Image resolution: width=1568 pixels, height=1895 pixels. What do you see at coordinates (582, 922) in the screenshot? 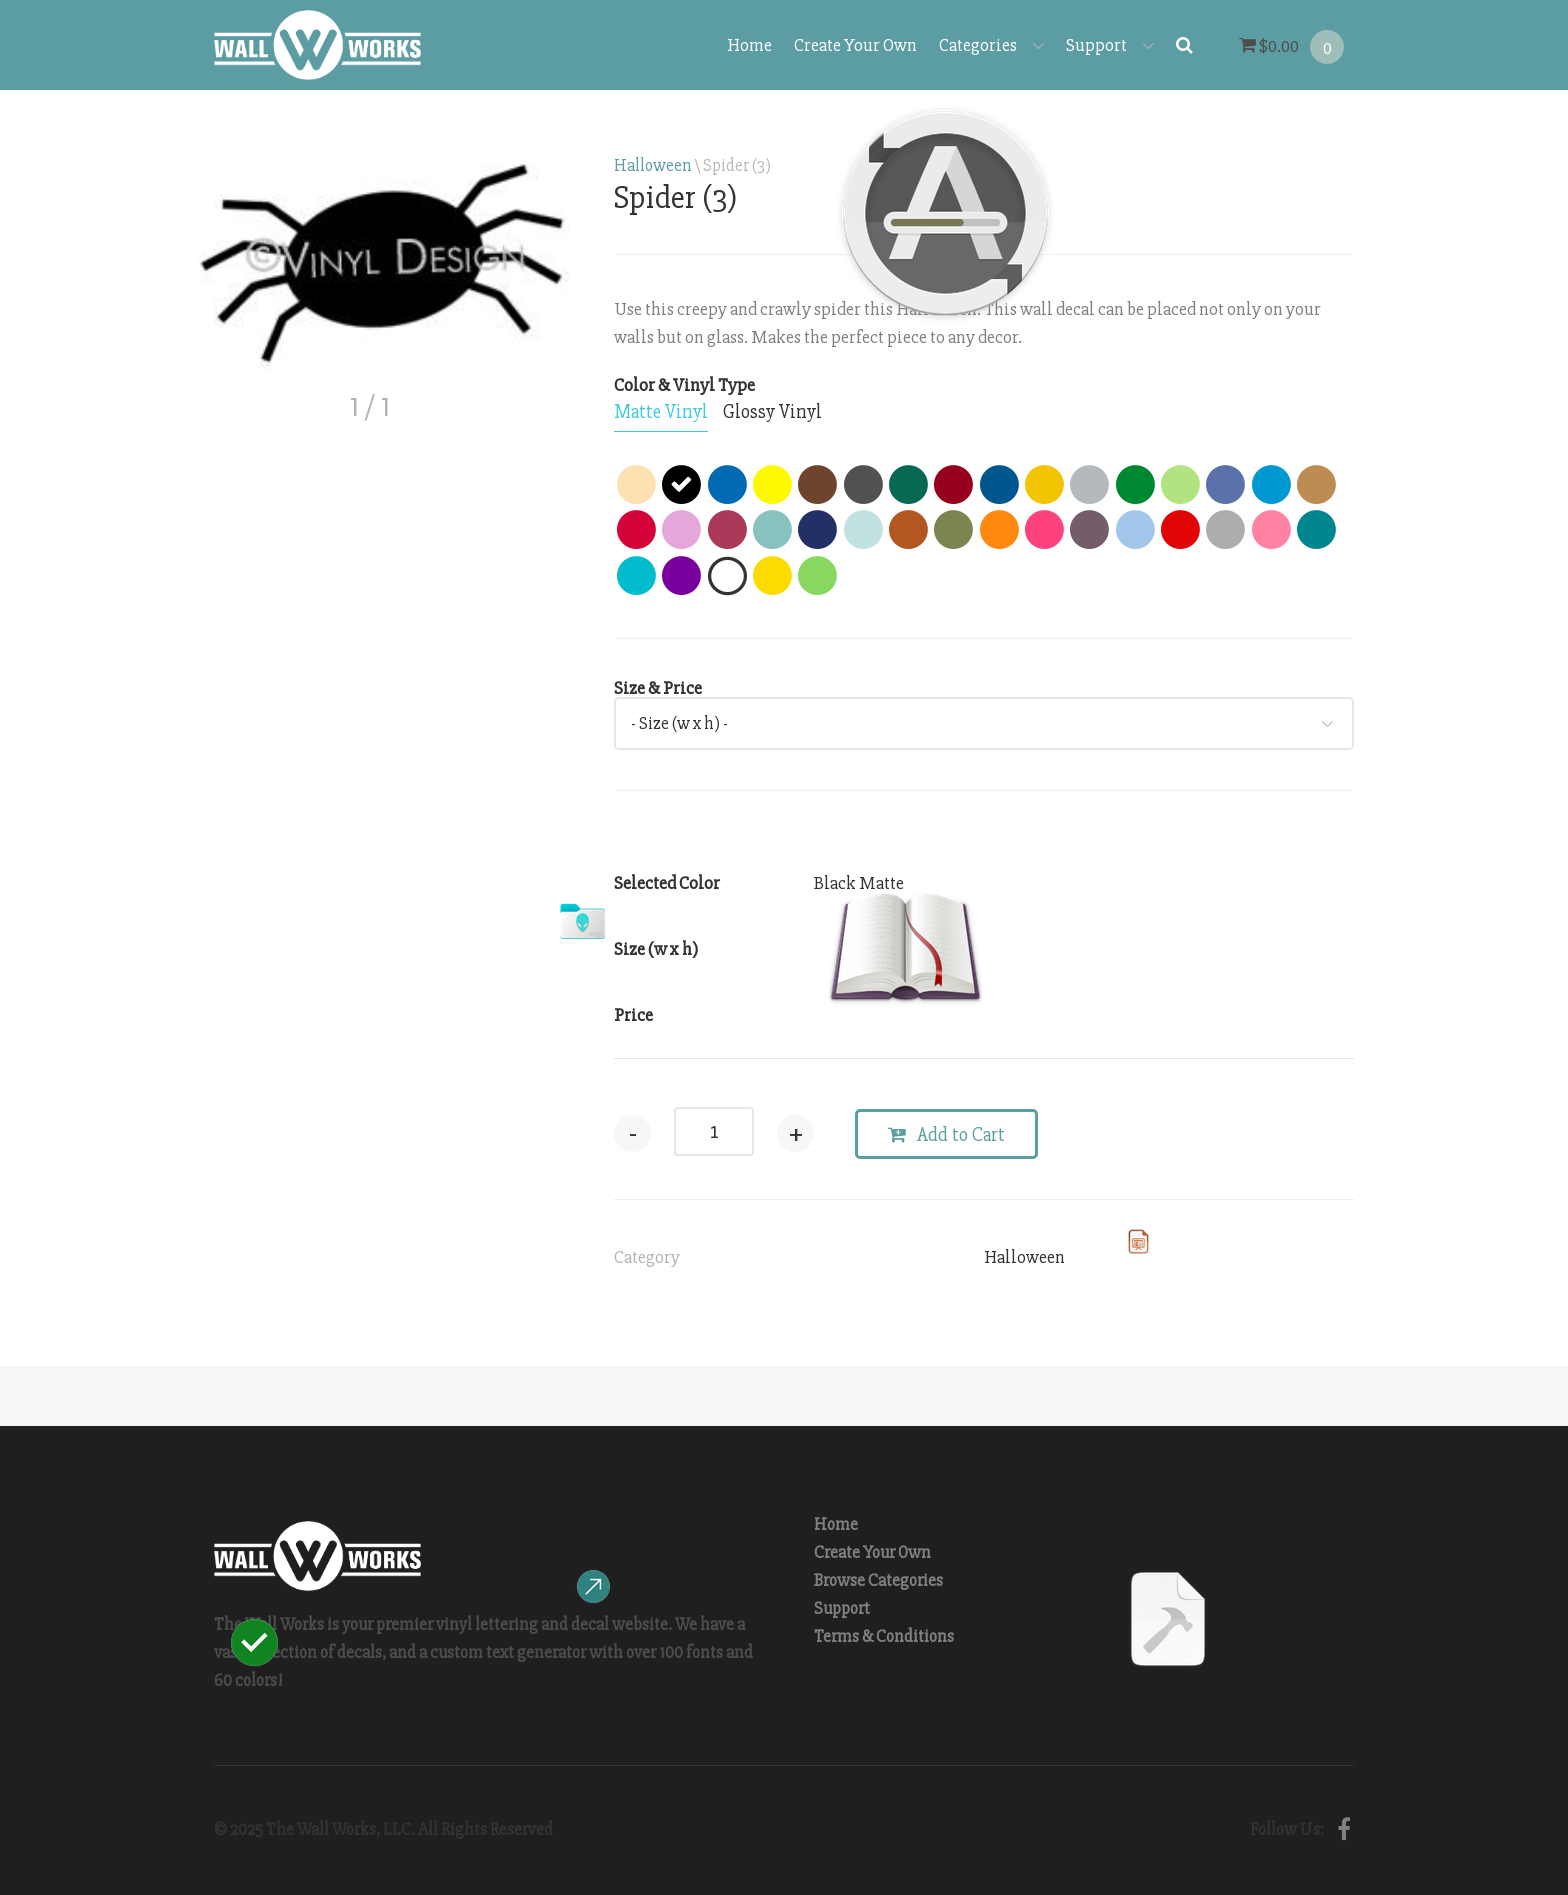
I see `open alienware game files folder` at bounding box center [582, 922].